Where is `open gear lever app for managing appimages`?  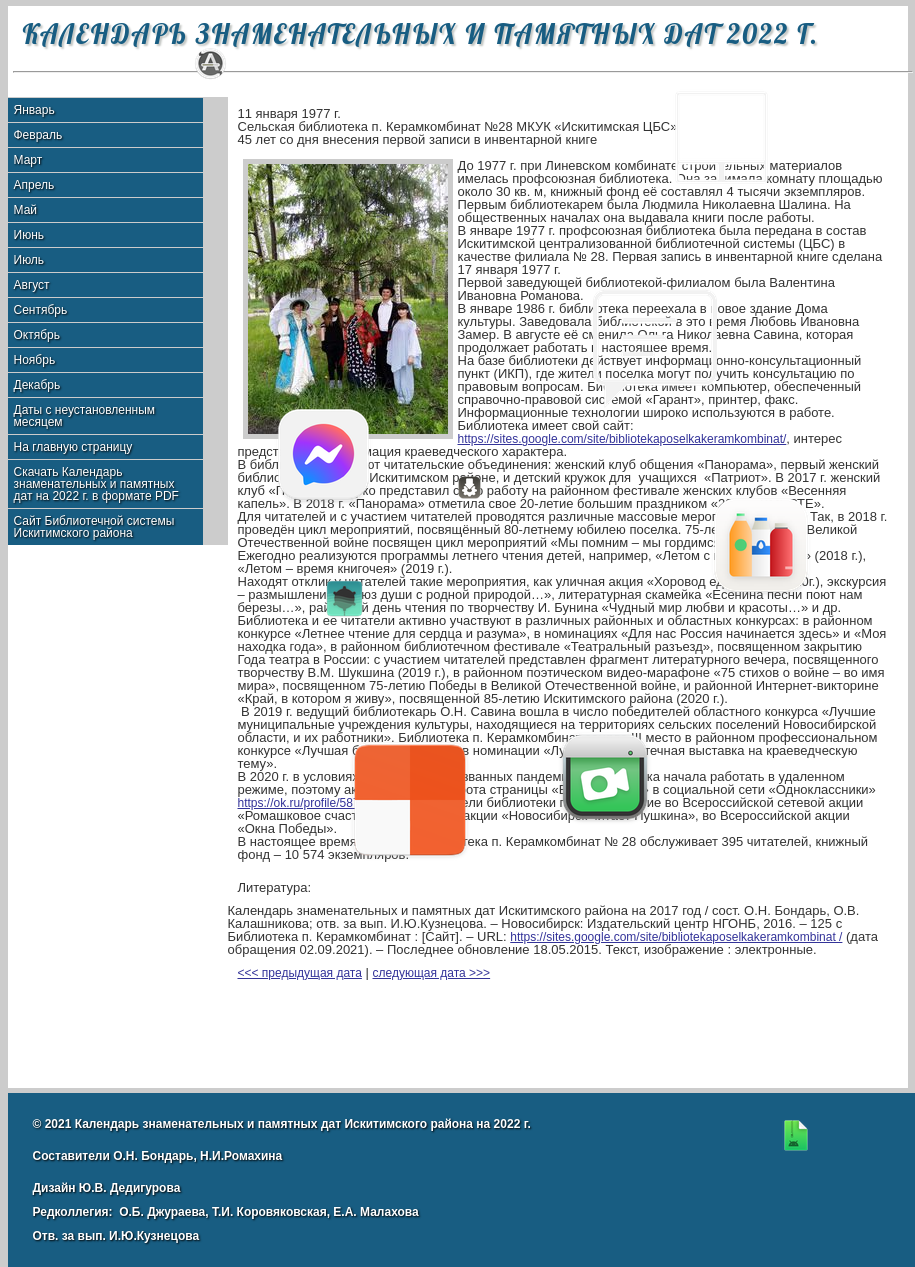 open gear lever app for managing appimages is located at coordinates (469, 487).